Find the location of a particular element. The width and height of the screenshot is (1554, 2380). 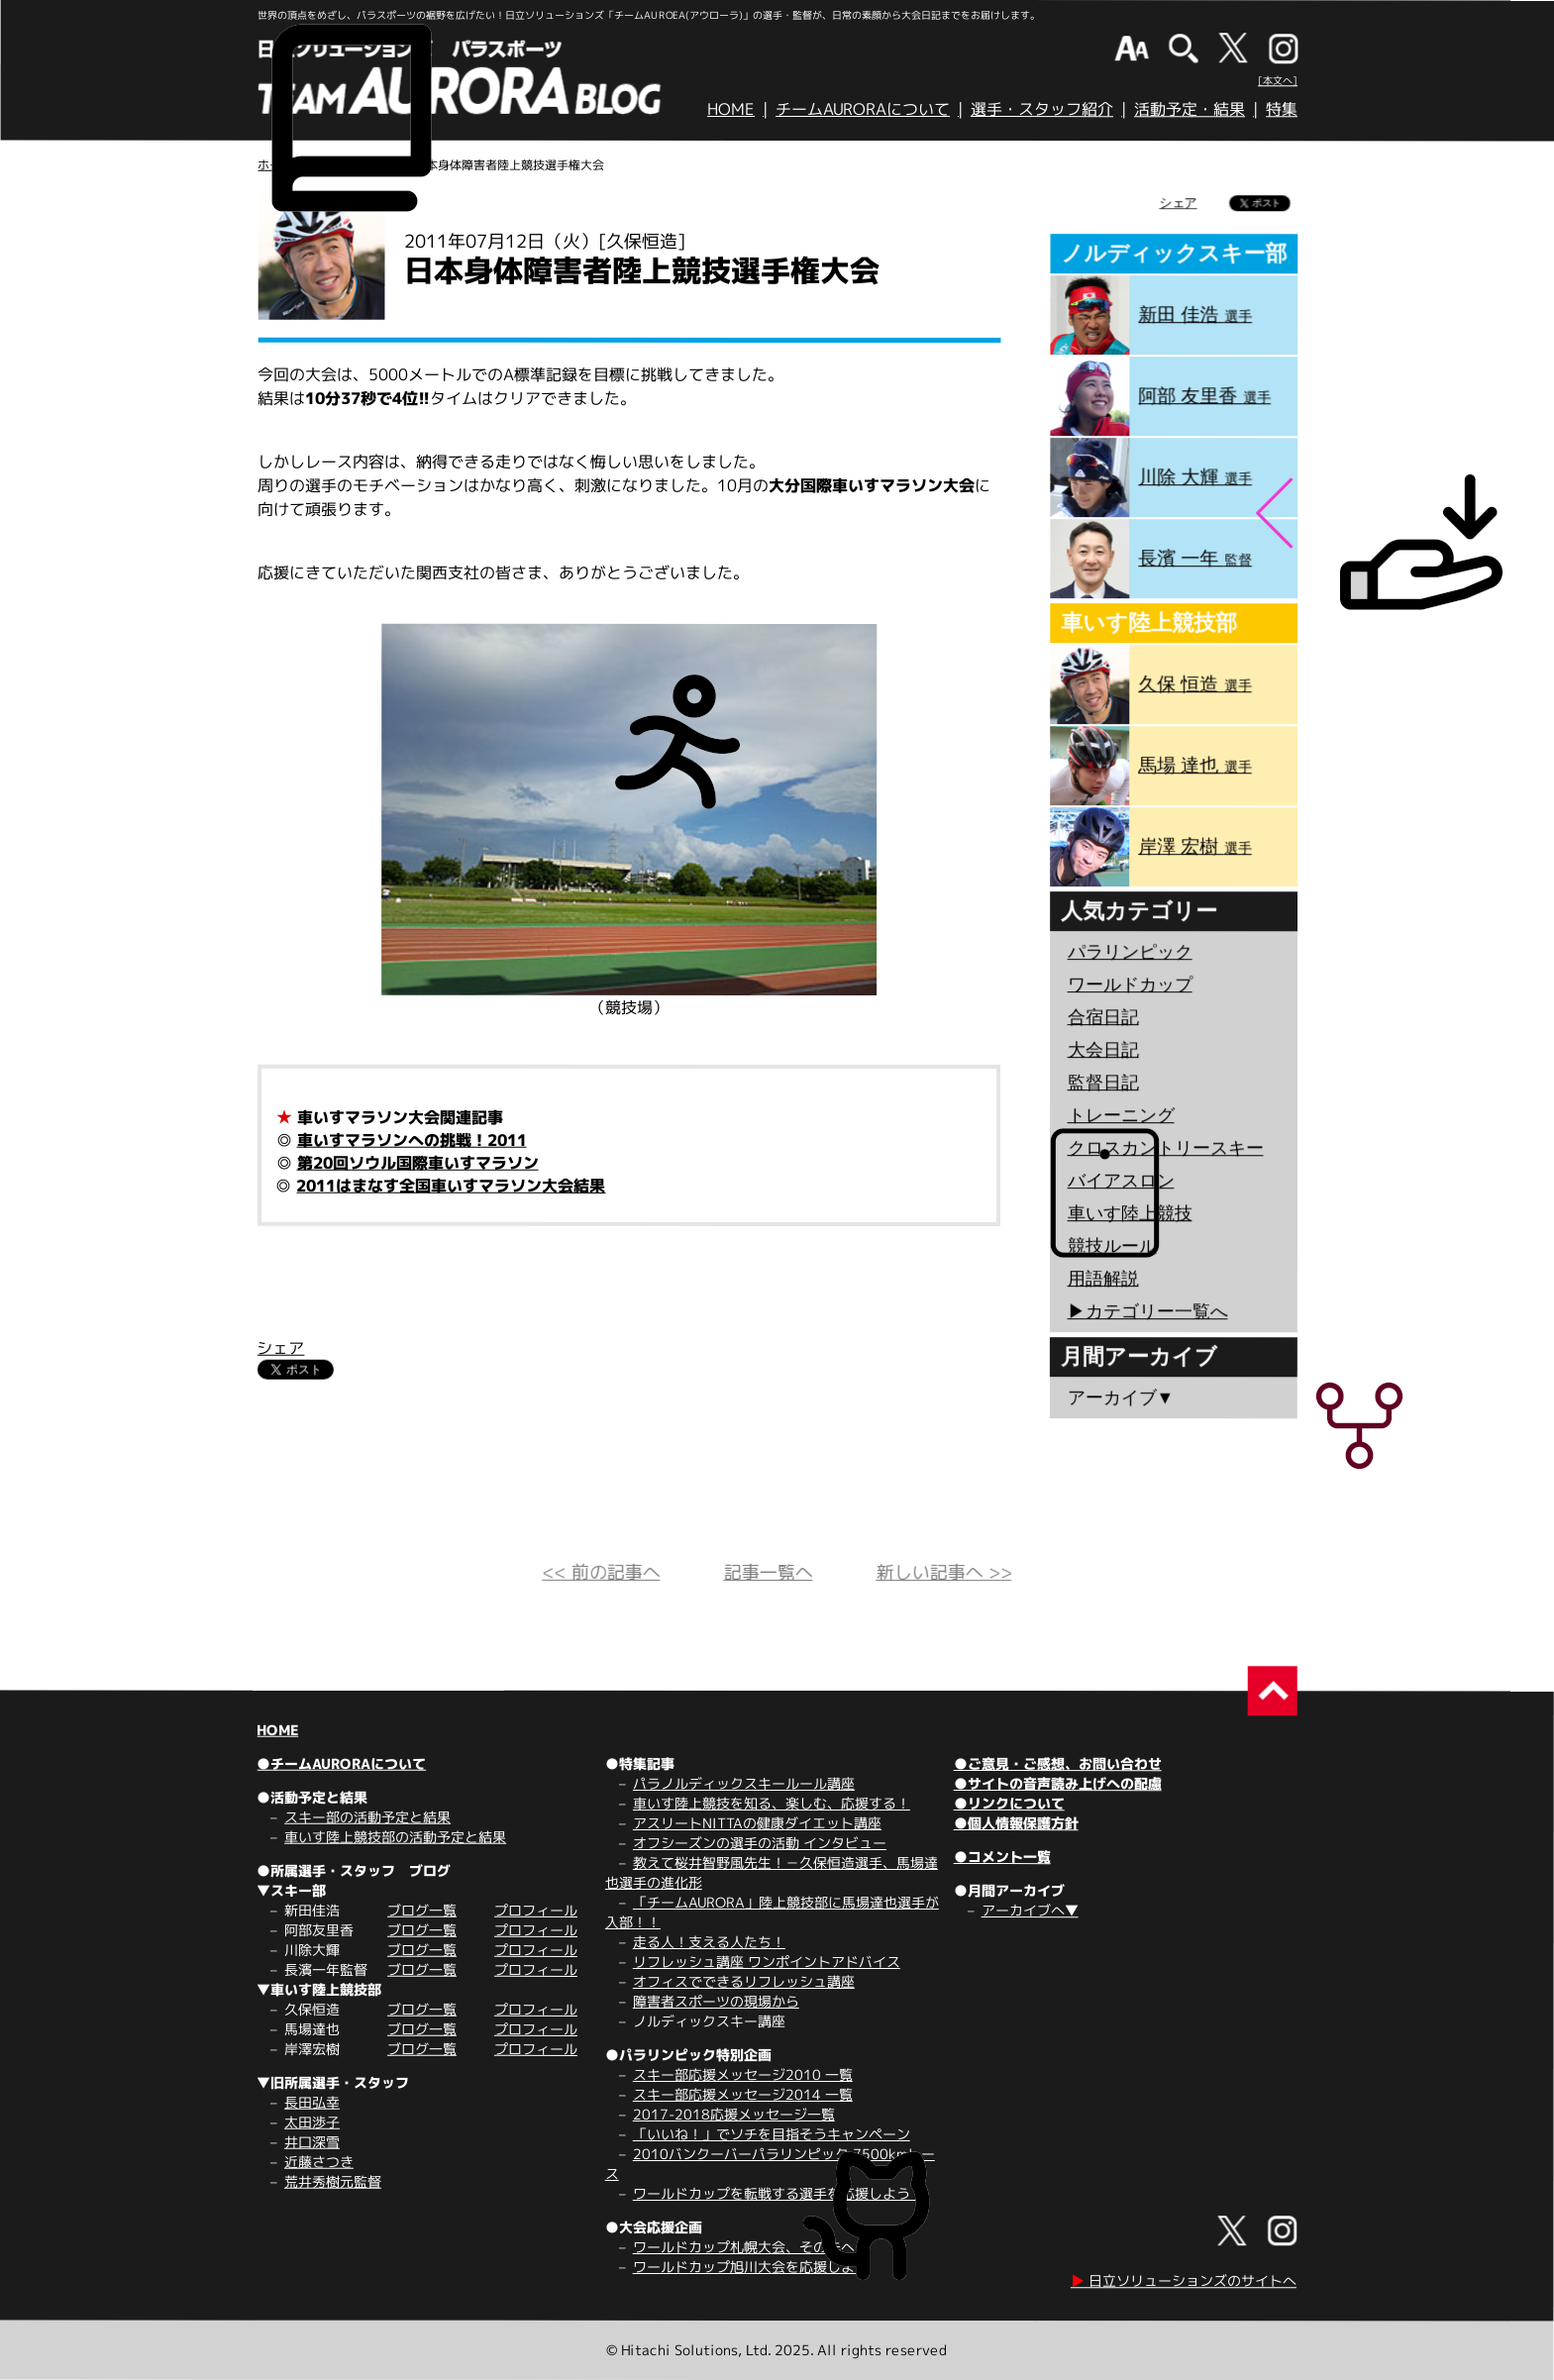

receive or accept an incoming item is located at coordinates (1426, 550).